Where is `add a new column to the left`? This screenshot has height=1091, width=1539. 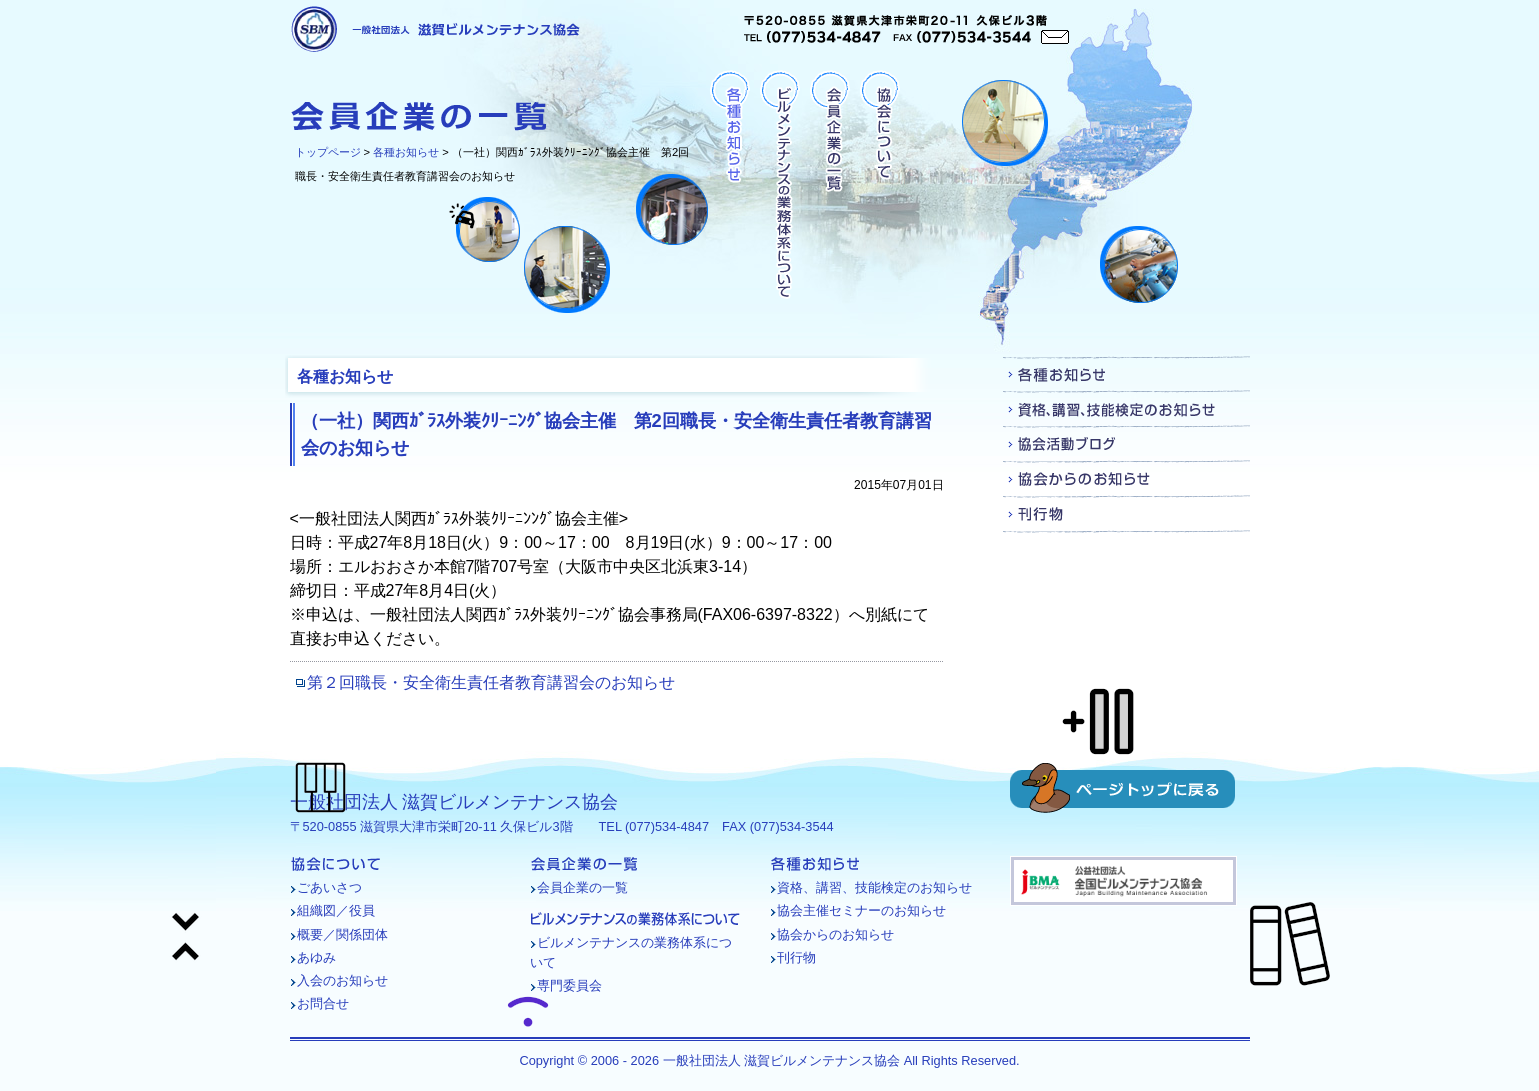
add a new column to the left is located at coordinates (1103, 721).